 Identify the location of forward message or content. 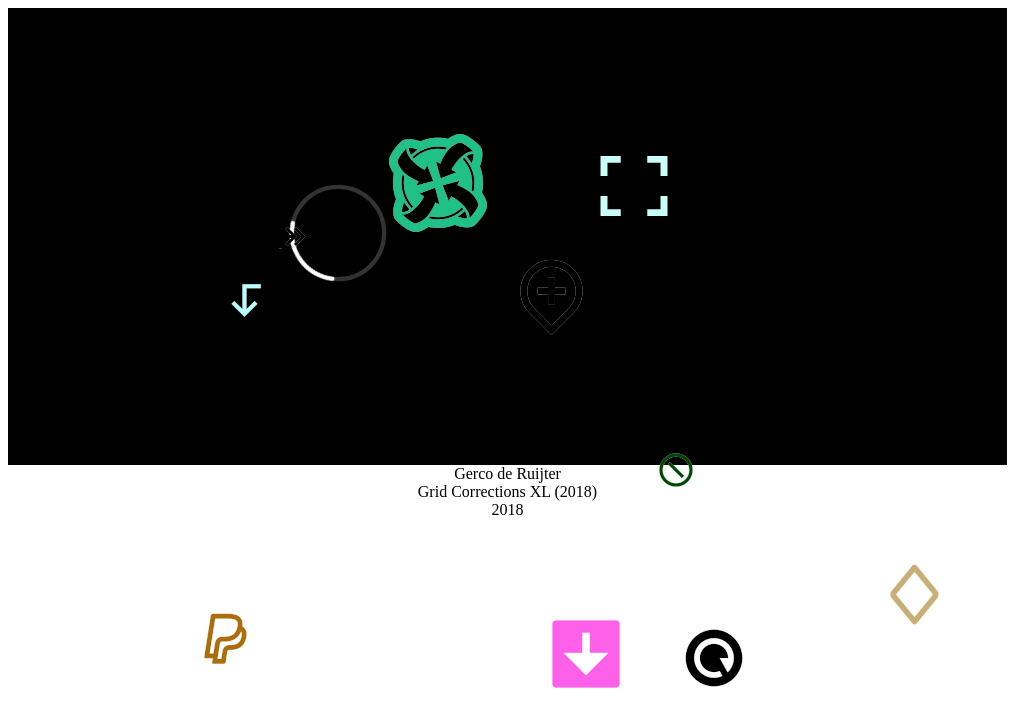
(291, 238).